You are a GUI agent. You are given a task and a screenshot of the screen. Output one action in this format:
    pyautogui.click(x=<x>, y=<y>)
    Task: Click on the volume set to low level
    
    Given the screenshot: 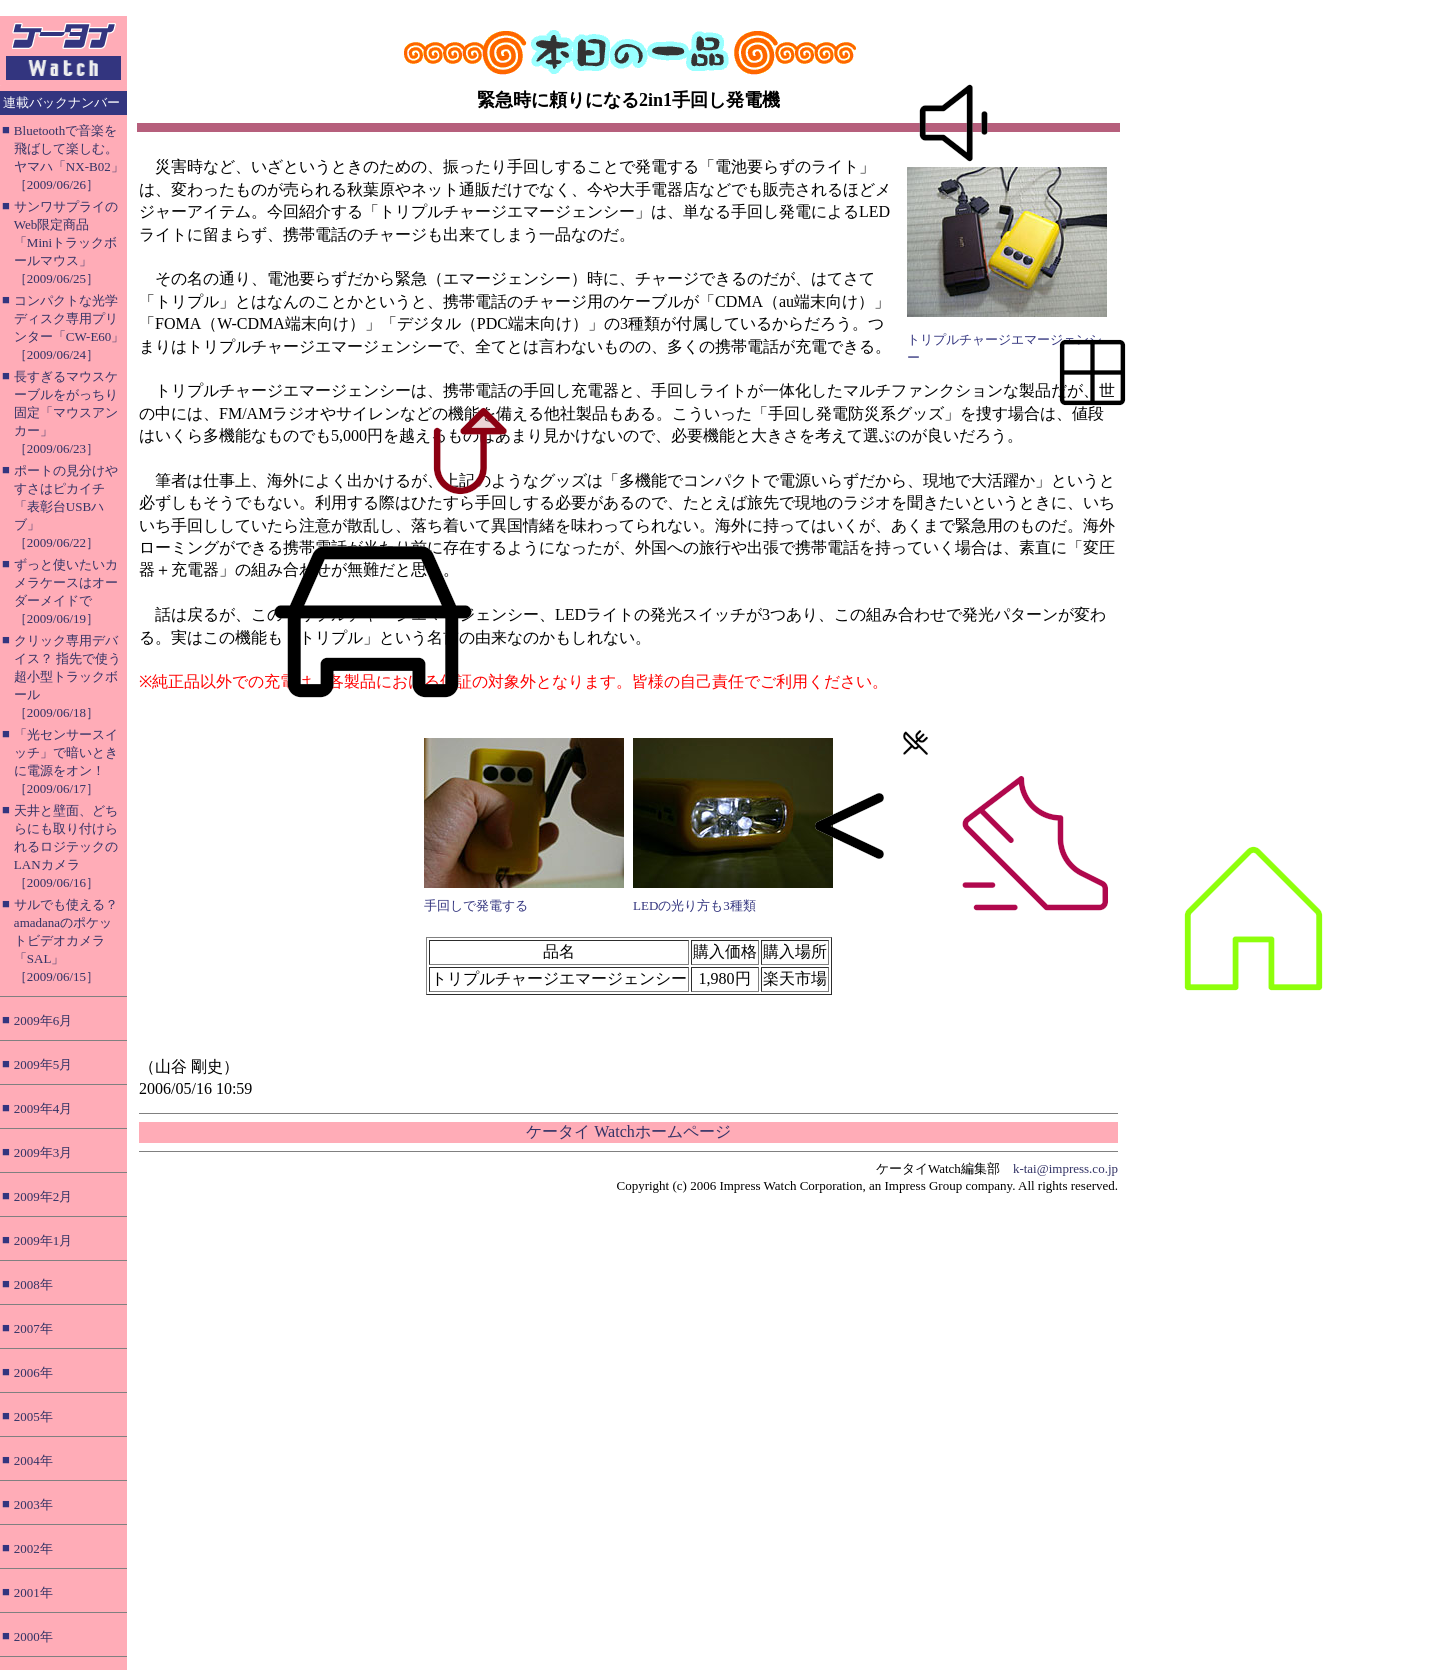 What is the action you would take?
    pyautogui.click(x=958, y=123)
    